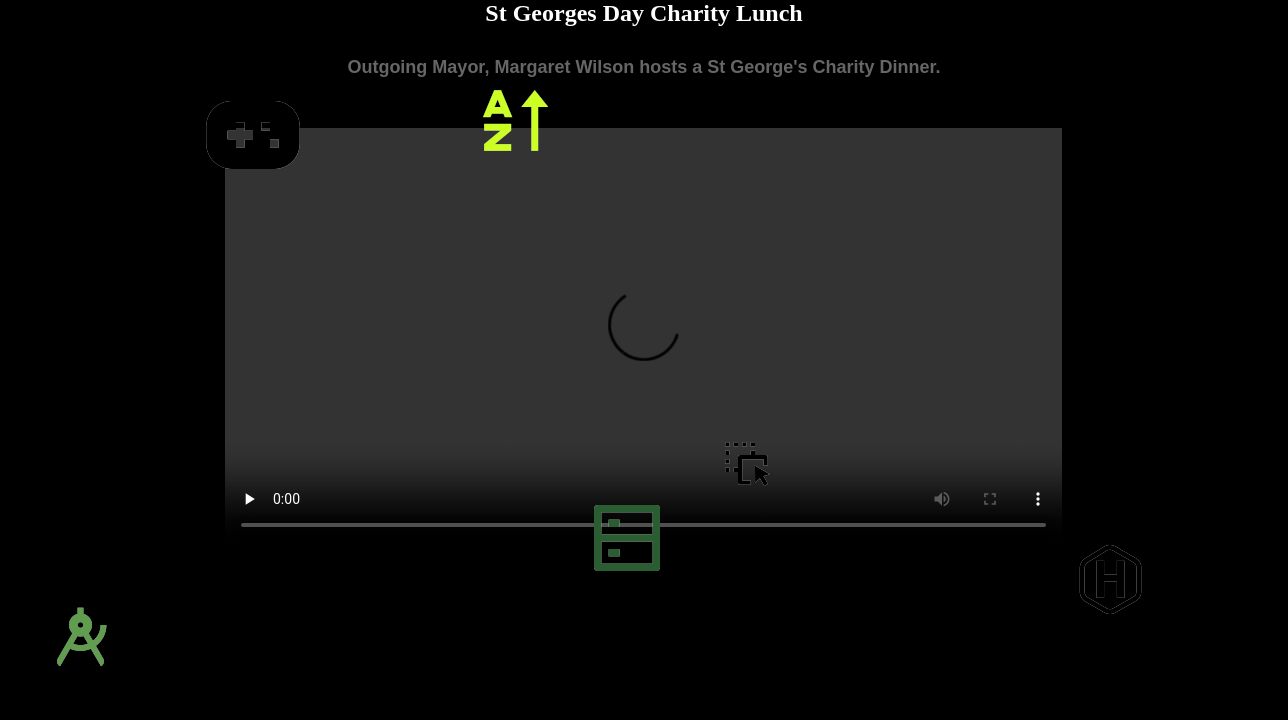  What do you see at coordinates (253, 135) in the screenshot?
I see `open gaming or games section` at bounding box center [253, 135].